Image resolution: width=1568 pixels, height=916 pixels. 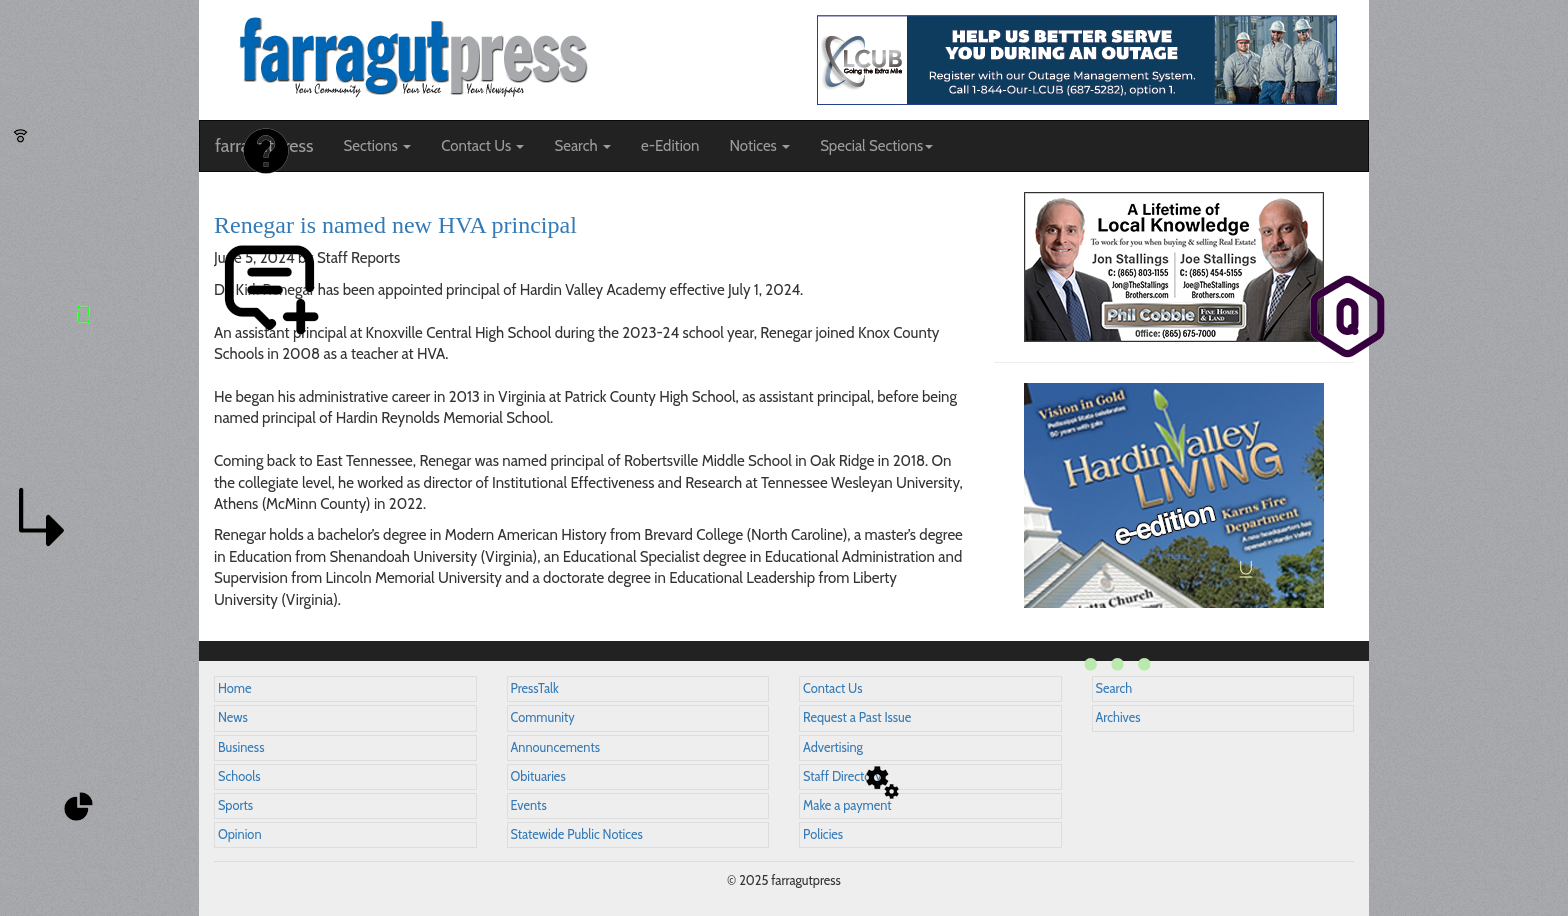 I want to click on indicates a Q-labeled category or section, so click(x=1347, y=316).